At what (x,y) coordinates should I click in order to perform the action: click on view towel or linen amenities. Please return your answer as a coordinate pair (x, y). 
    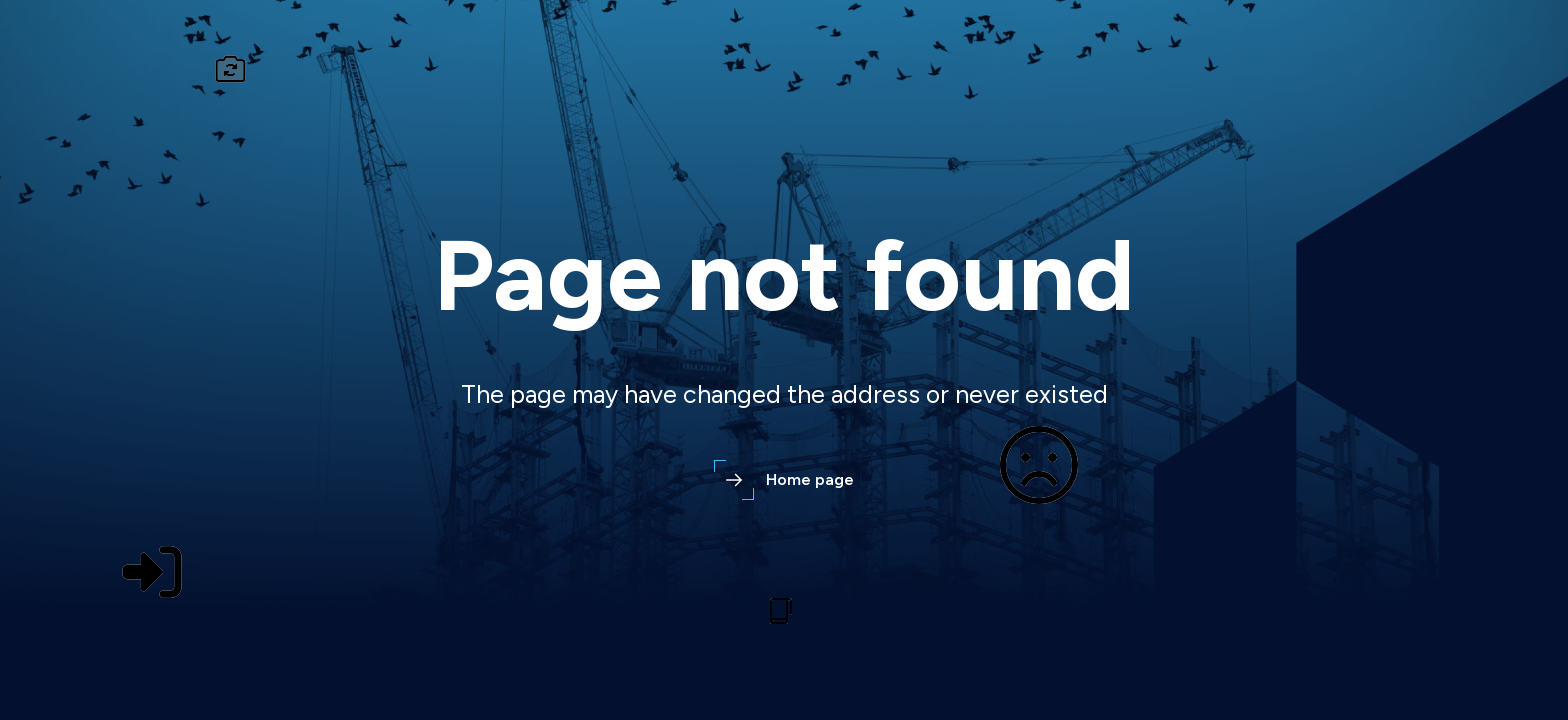
    Looking at the image, I should click on (780, 611).